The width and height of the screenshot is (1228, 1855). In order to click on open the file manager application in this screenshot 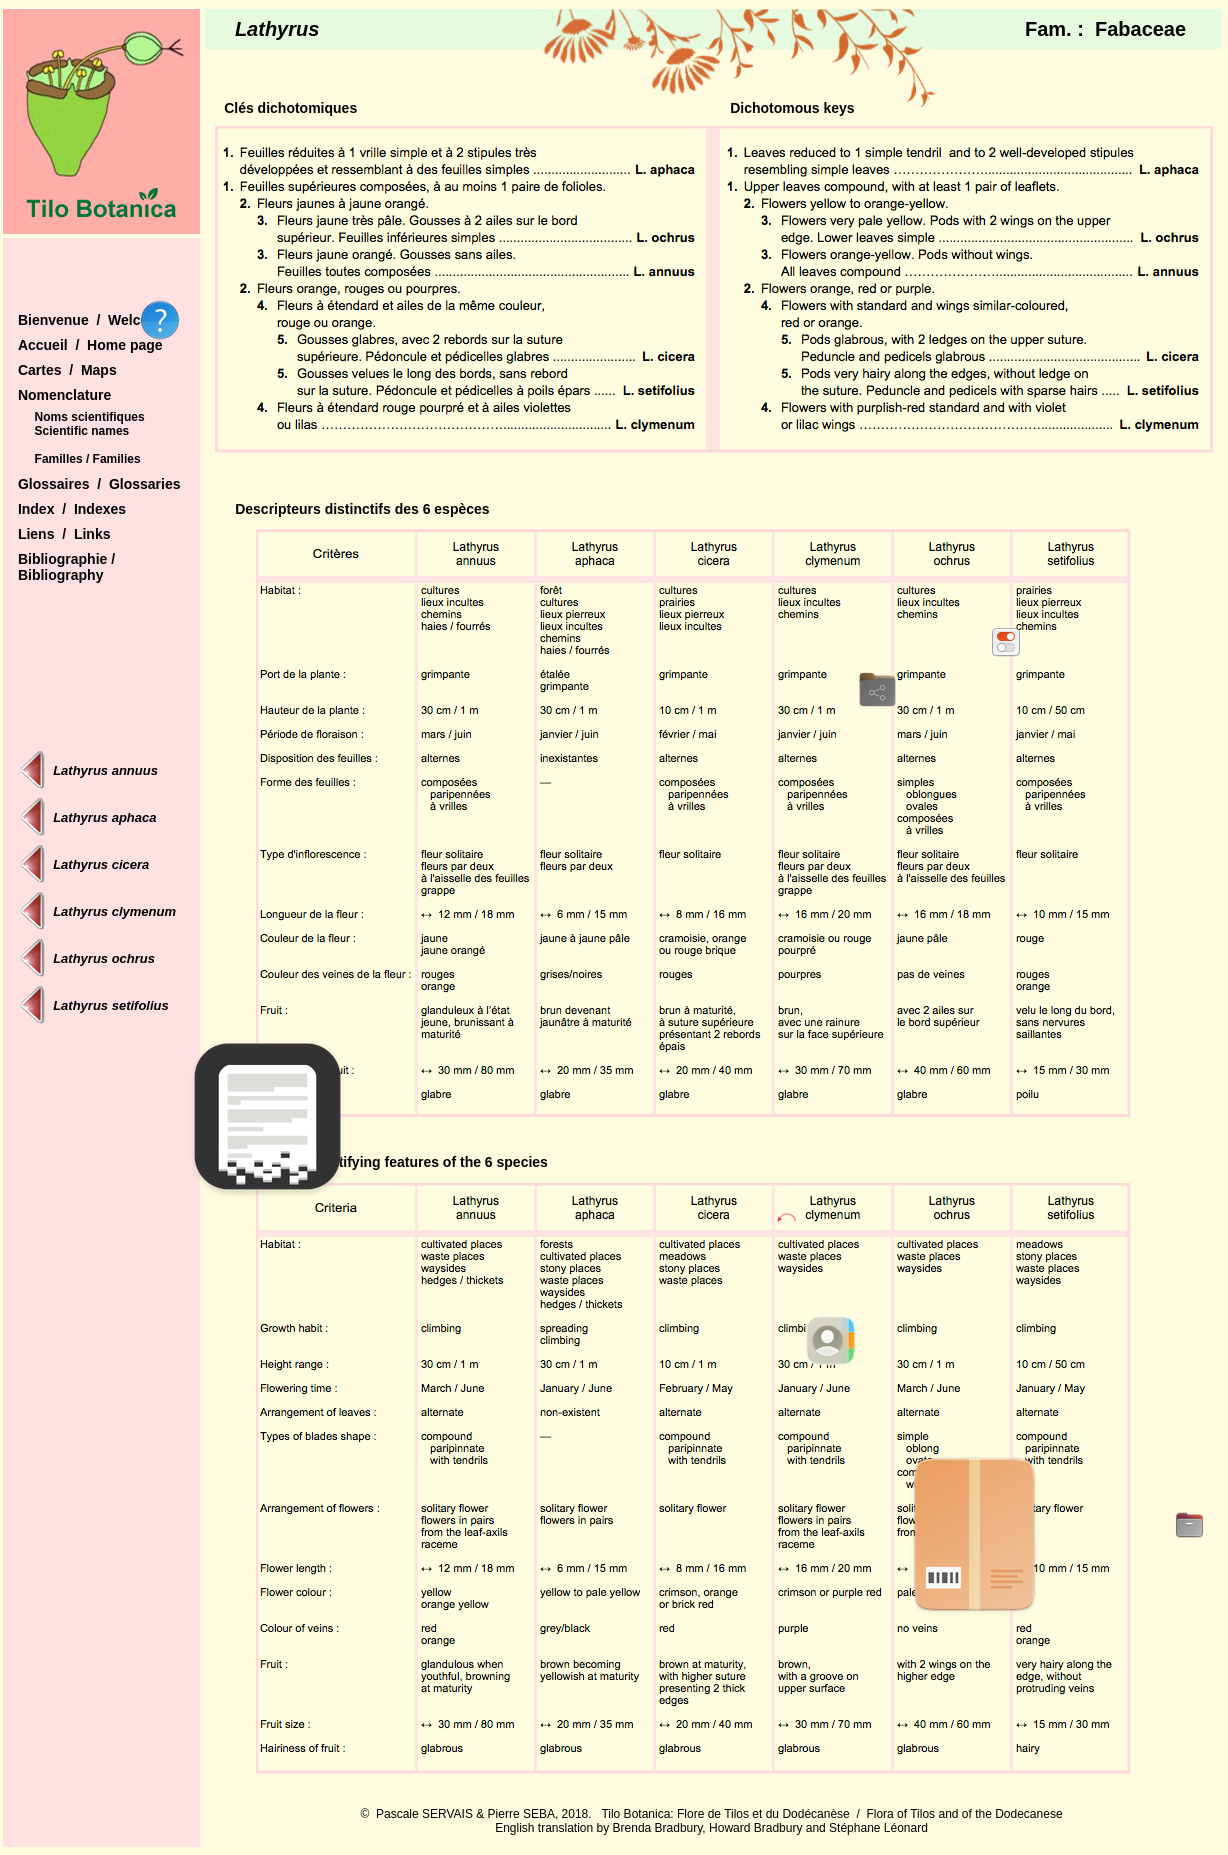, I will do `click(1189, 1524)`.